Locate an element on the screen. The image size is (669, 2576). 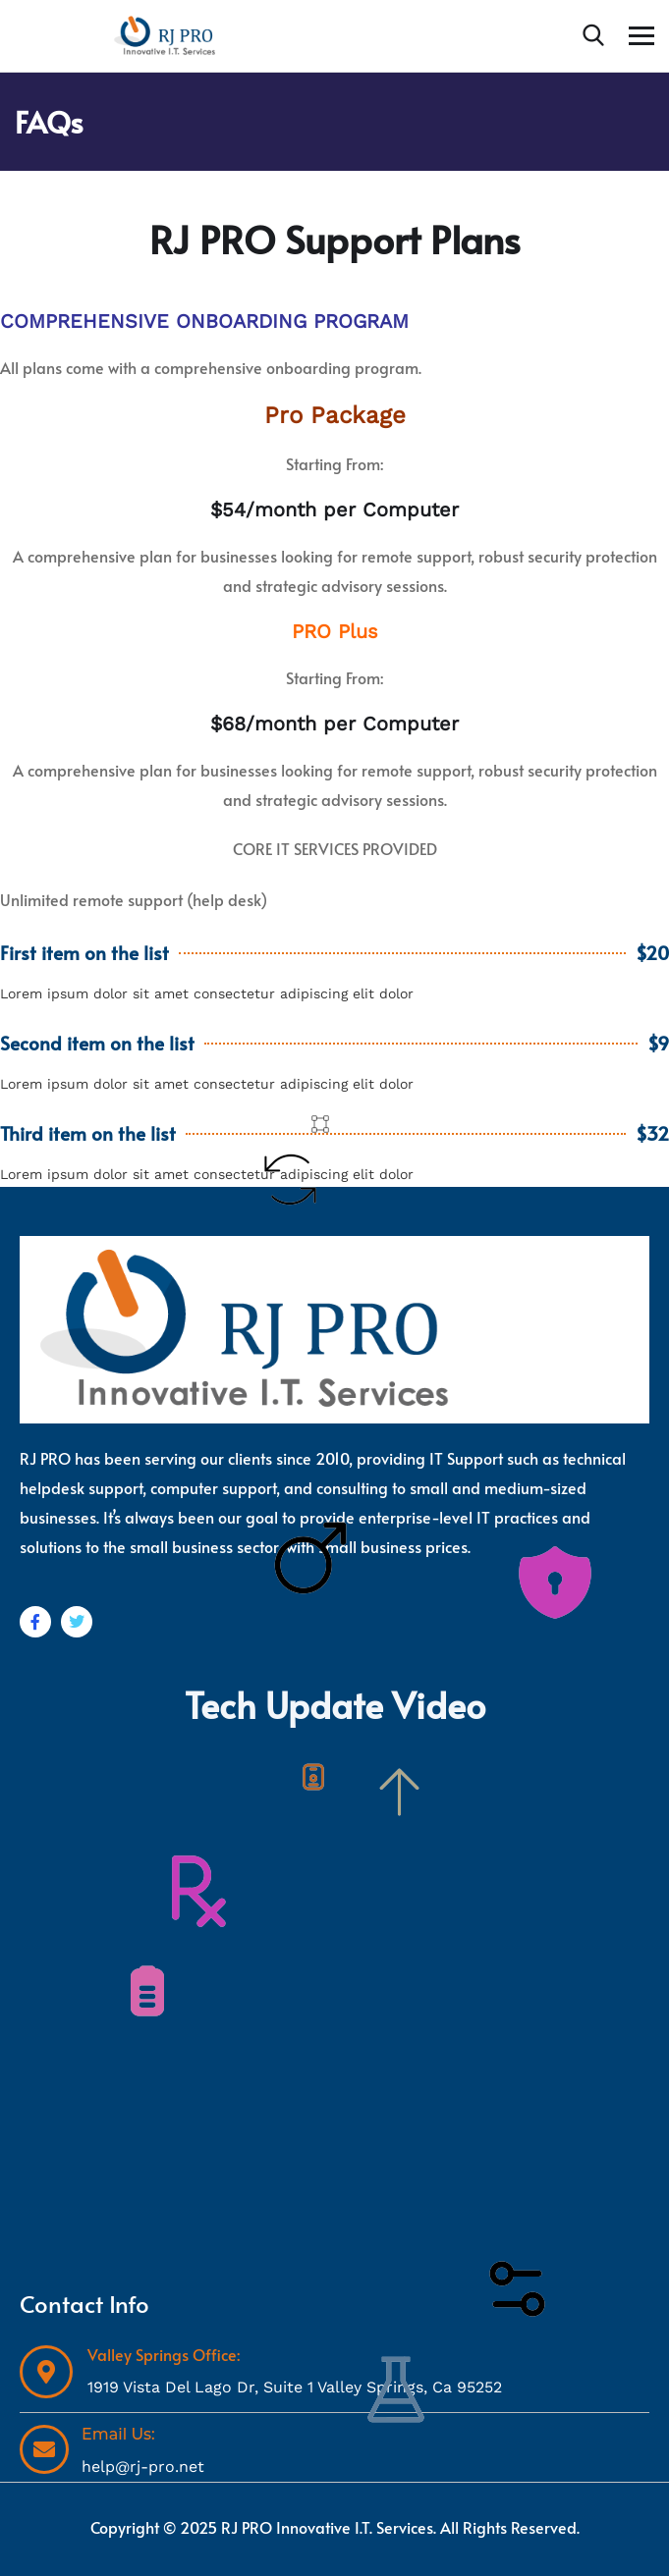
scroll to top of page is located at coordinates (399, 1792).